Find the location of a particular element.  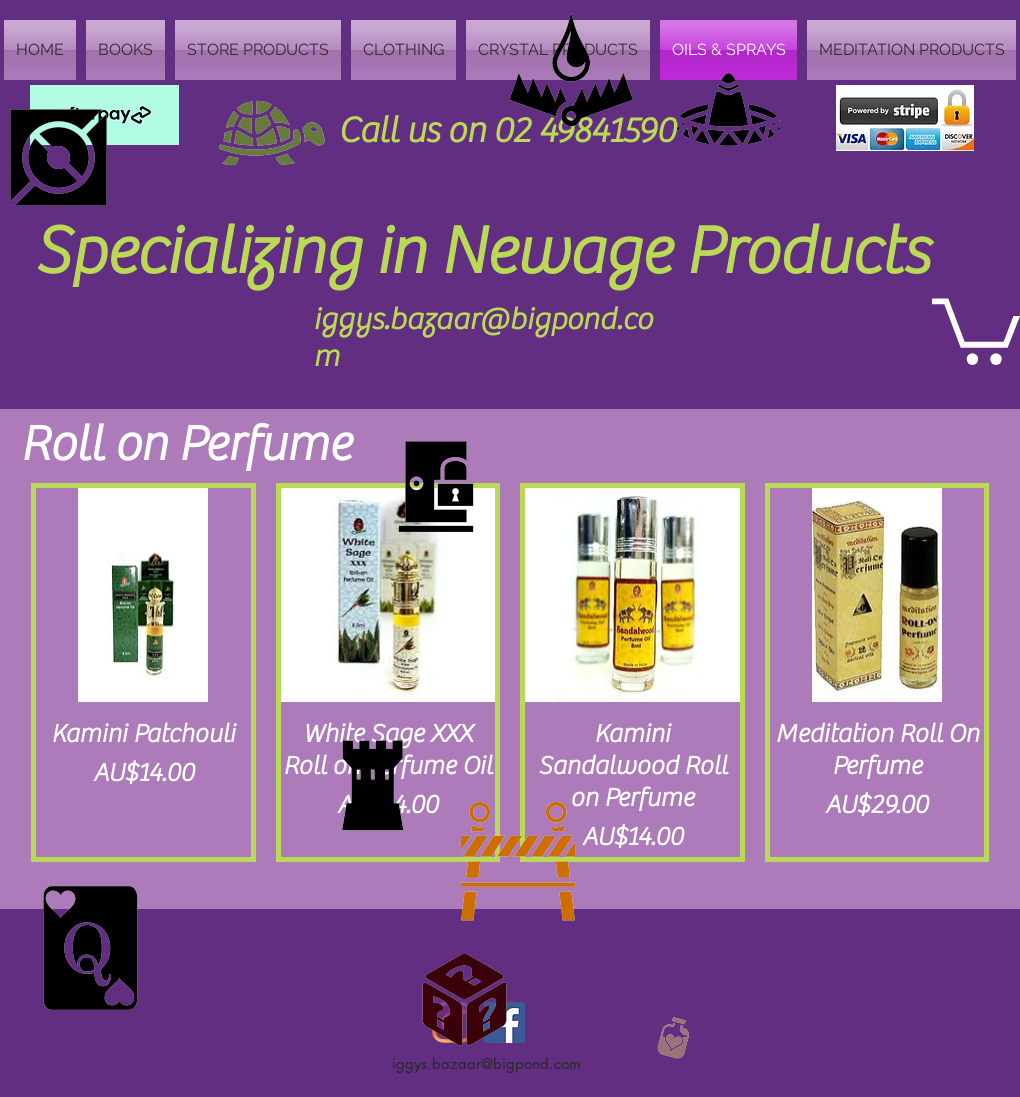

queen of hearts playing card is located at coordinates (90, 948).